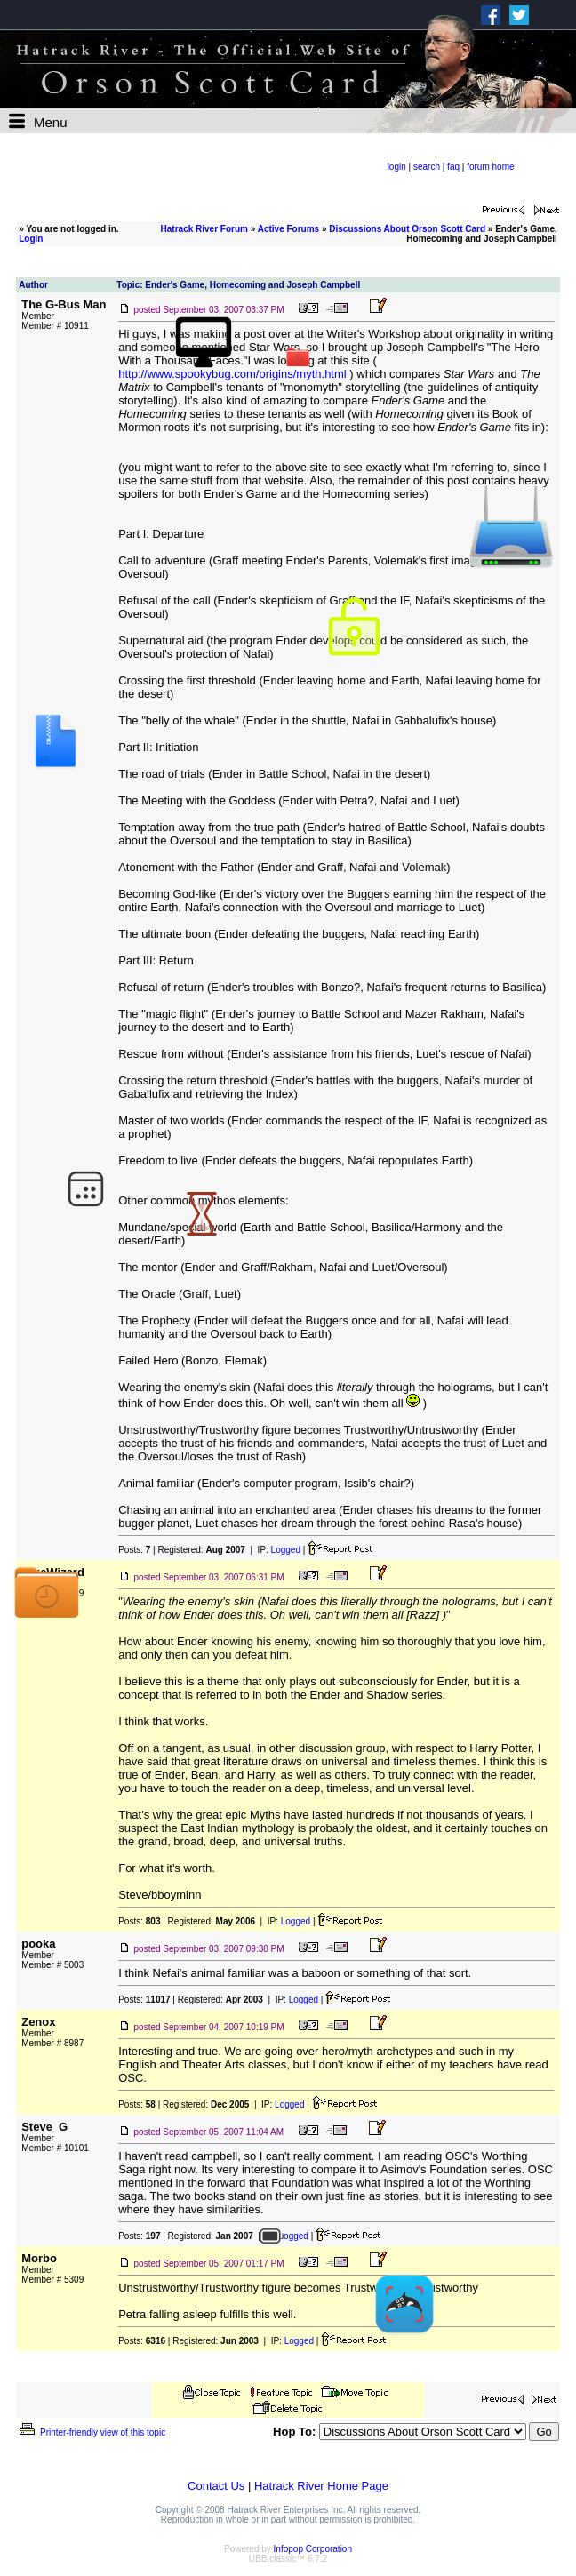 The height and width of the screenshot is (2576, 576). Describe the element at coordinates (46, 1592) in the screenshot. I see `access temporary files folder` at that location.